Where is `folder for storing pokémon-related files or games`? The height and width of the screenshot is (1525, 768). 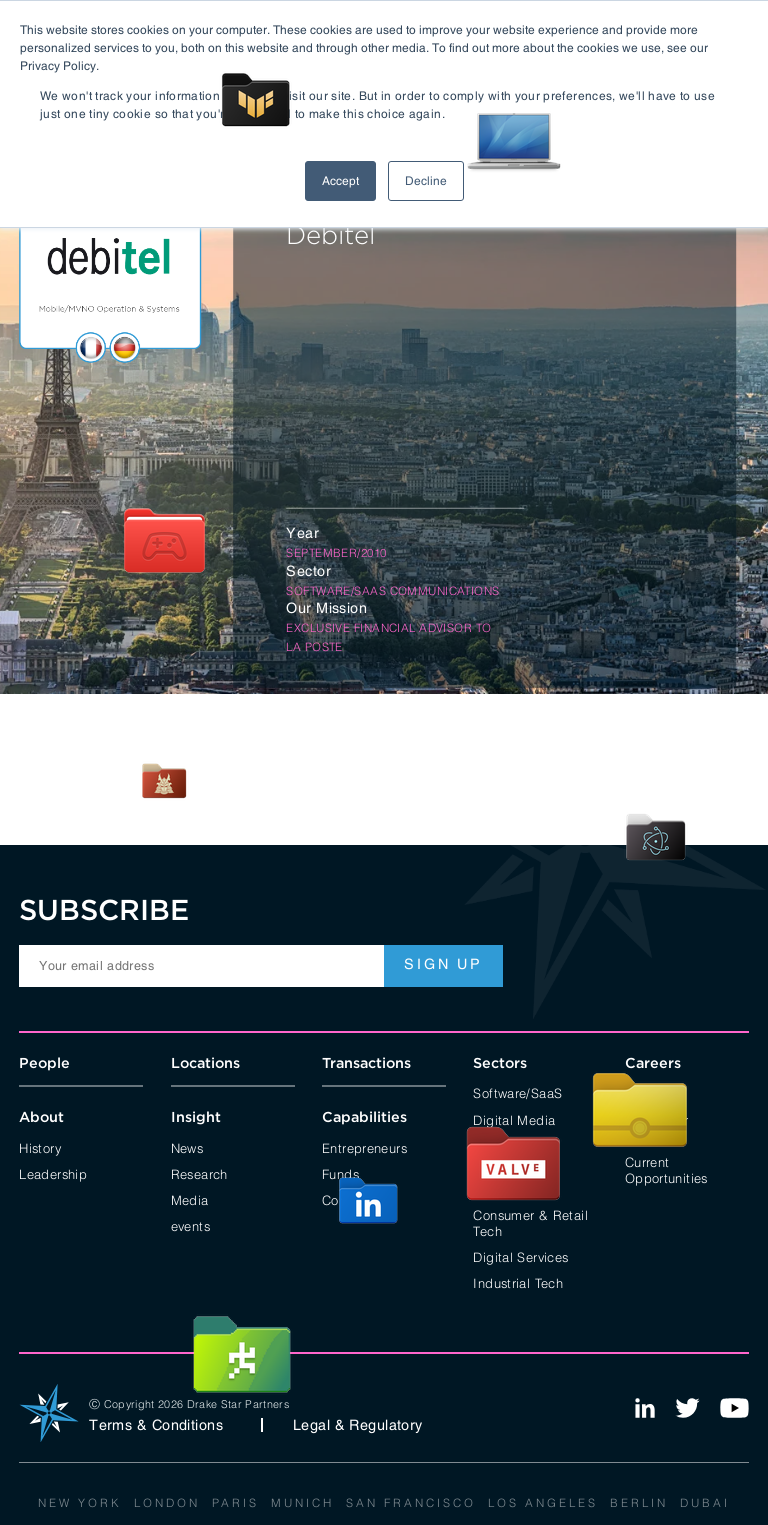 folder for storing pokémon-related files or games is located at coordinates (639, 1112).